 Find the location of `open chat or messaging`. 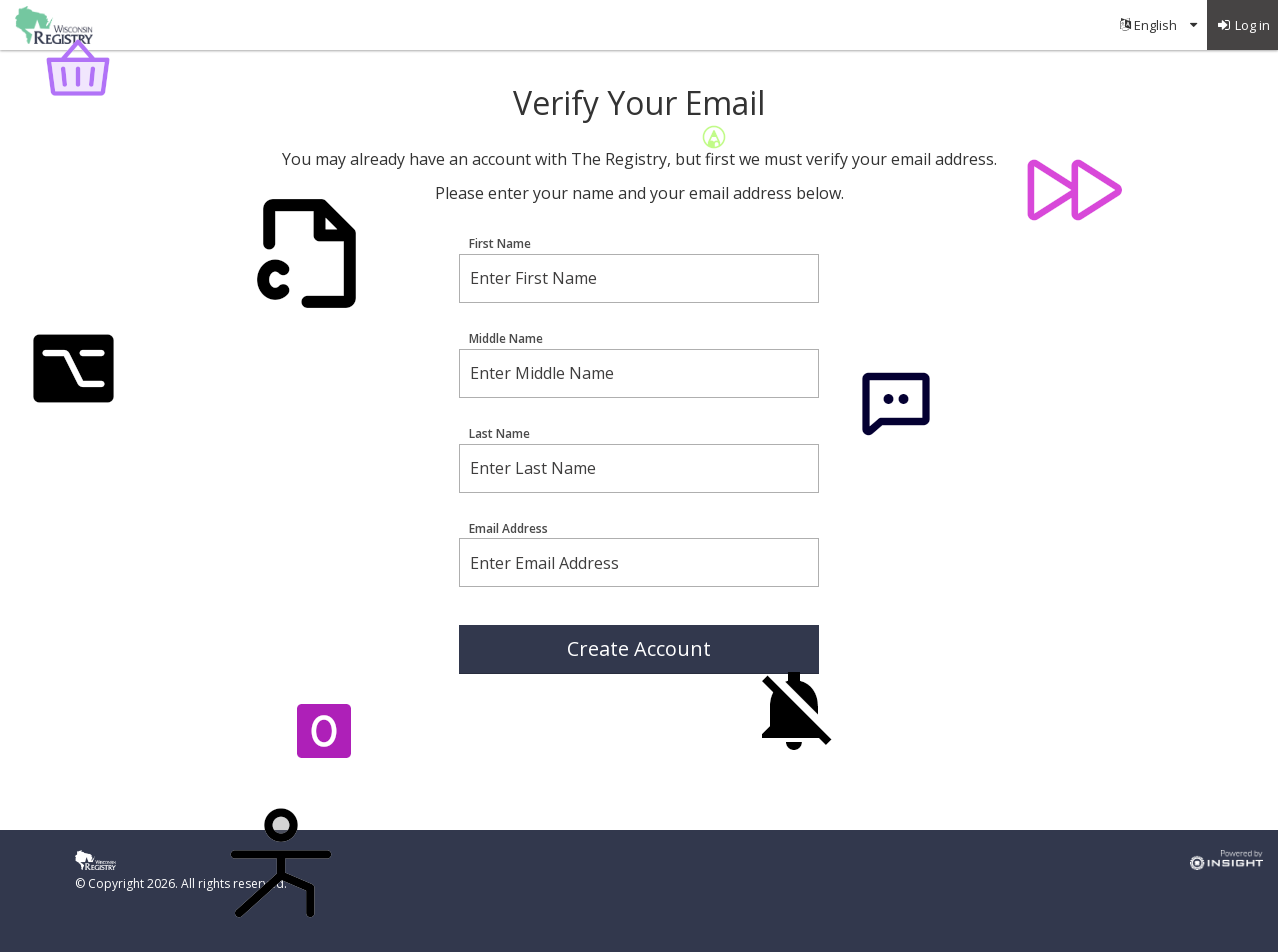

open chat or messaging is located at coordinates (896, 399).